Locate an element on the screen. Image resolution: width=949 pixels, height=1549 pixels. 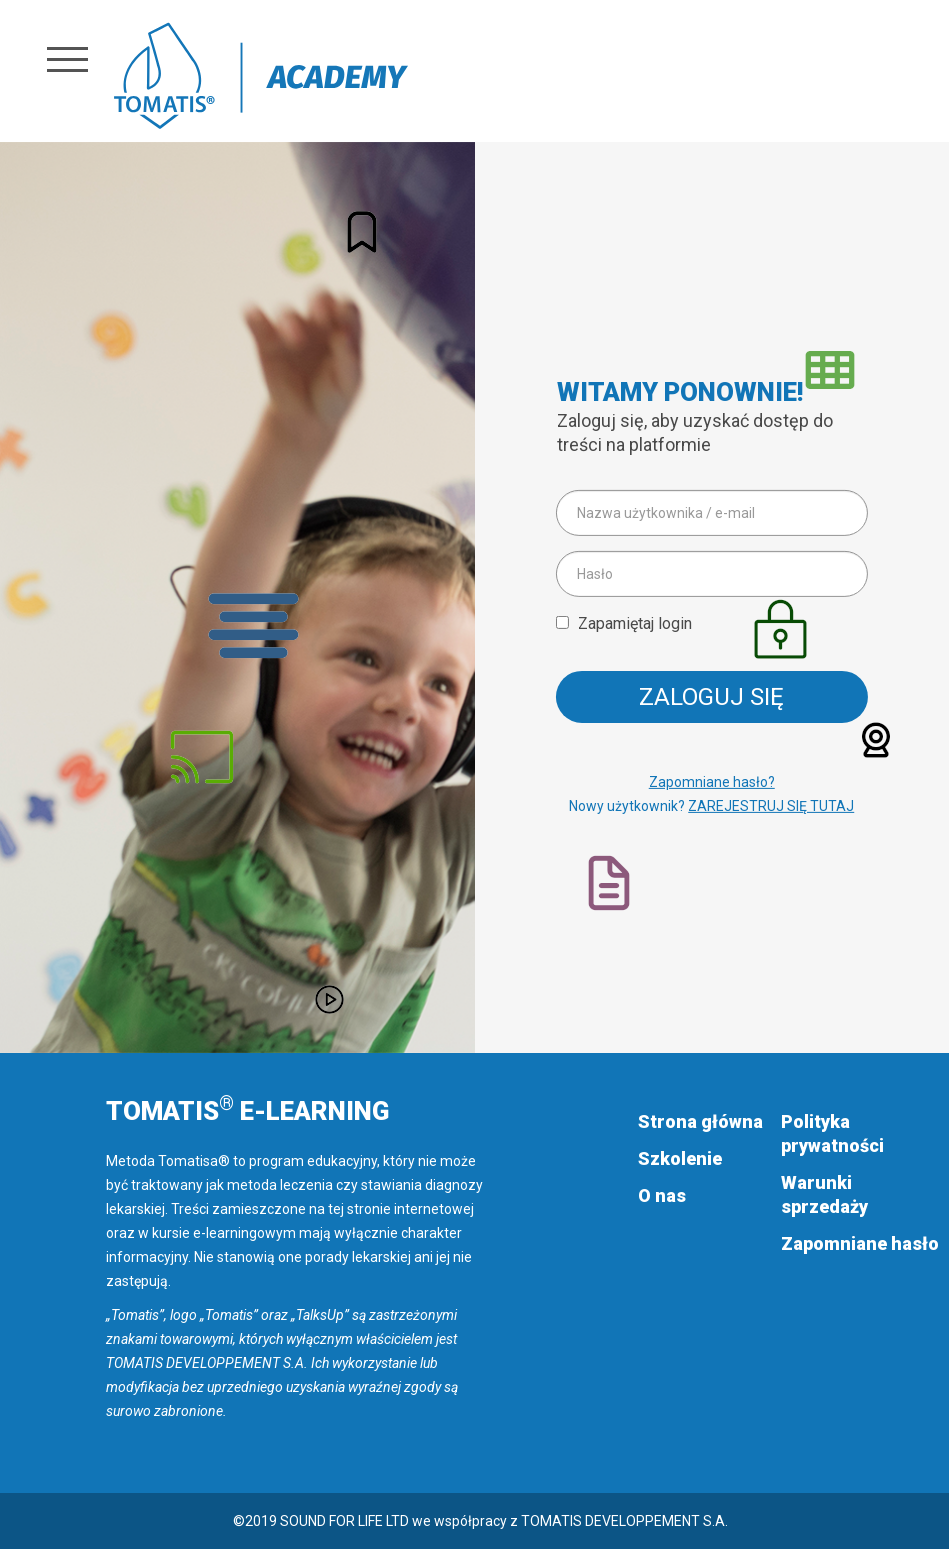
cast your screen to another device is located at coordinates (202, 757).